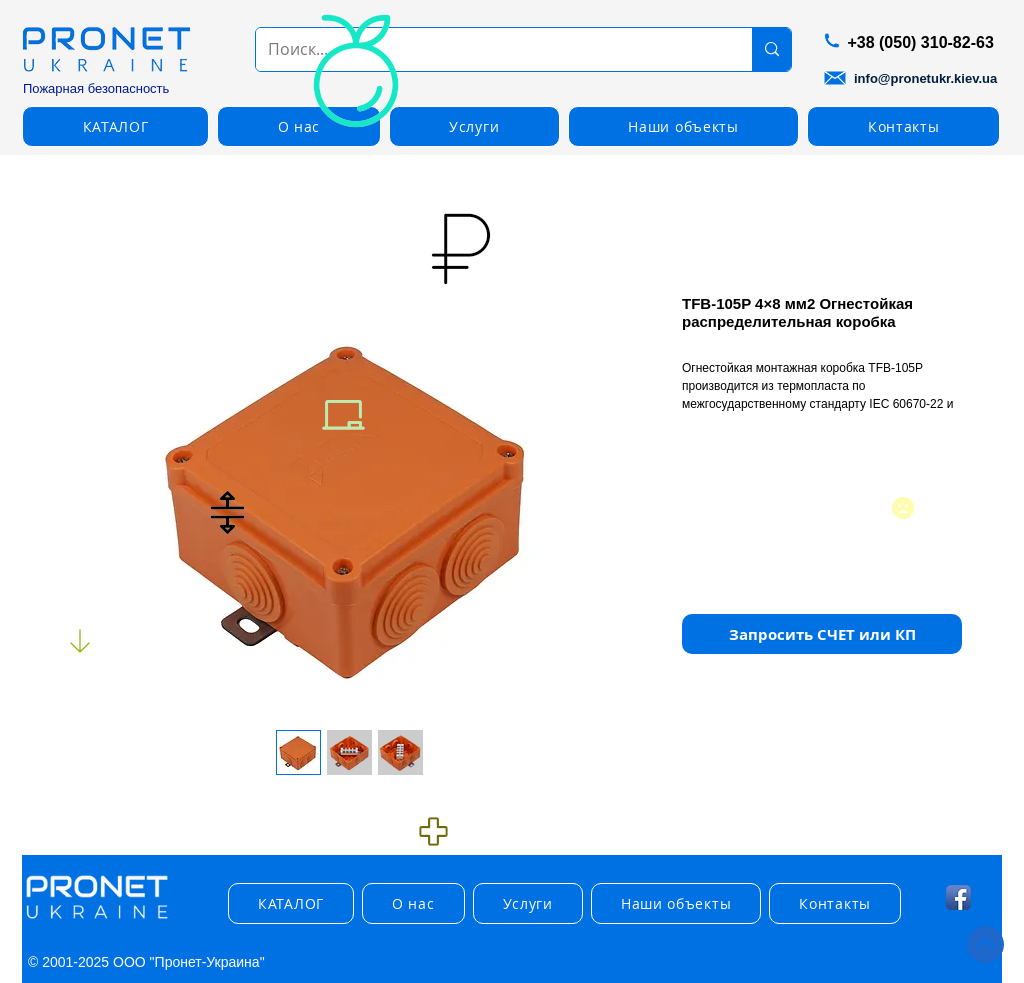 The width and height of the screenshot is (1024, 983). I want to click on scroll down or view more content, so click(80, 641).